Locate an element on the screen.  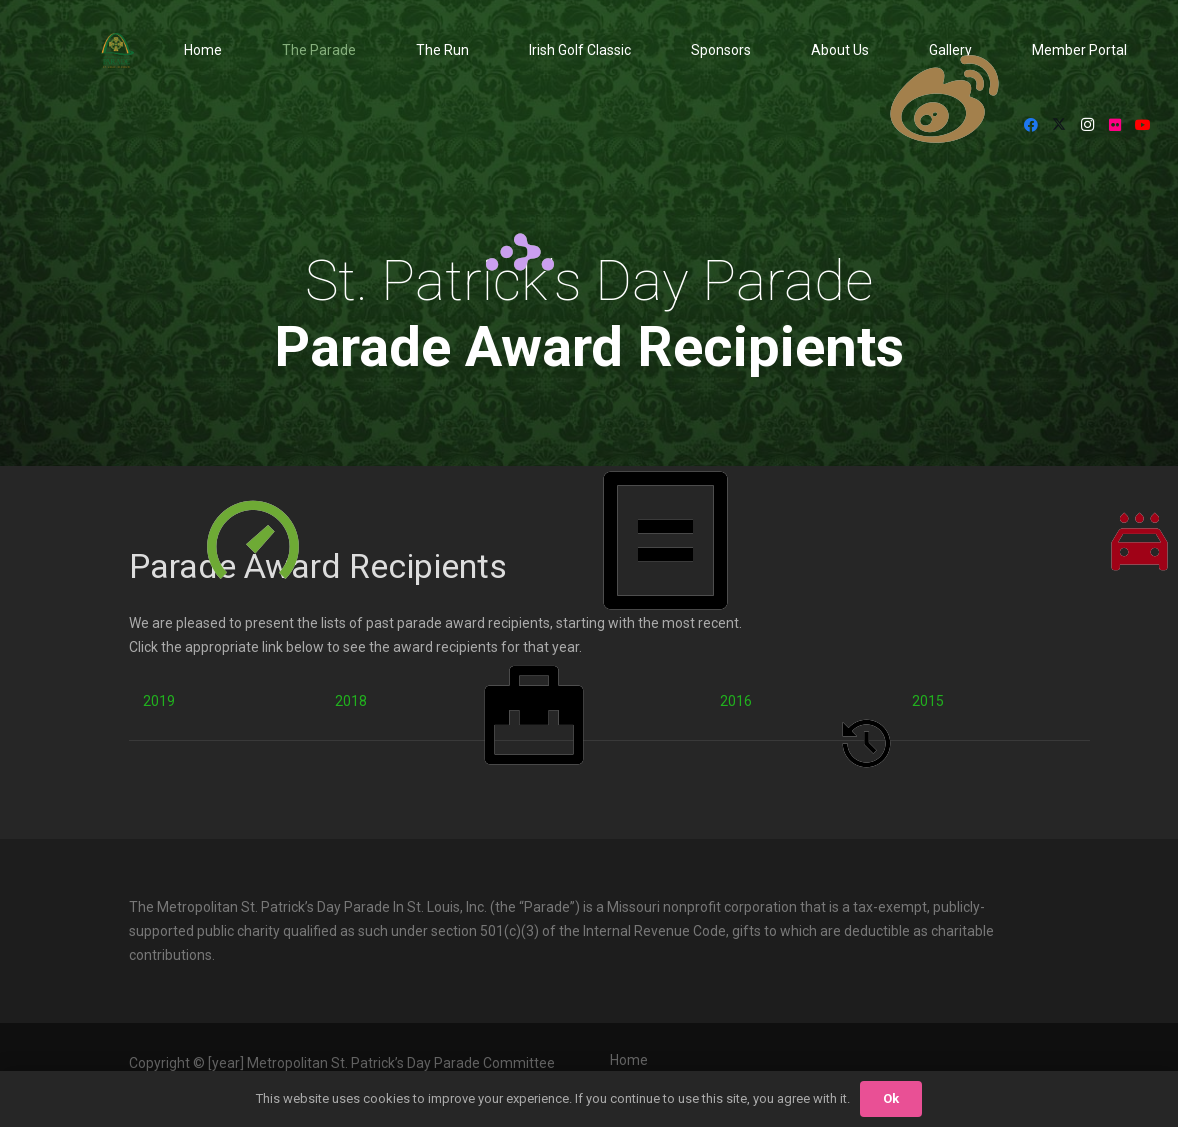
view invoice or billing details is located at coordinates (665, 540).